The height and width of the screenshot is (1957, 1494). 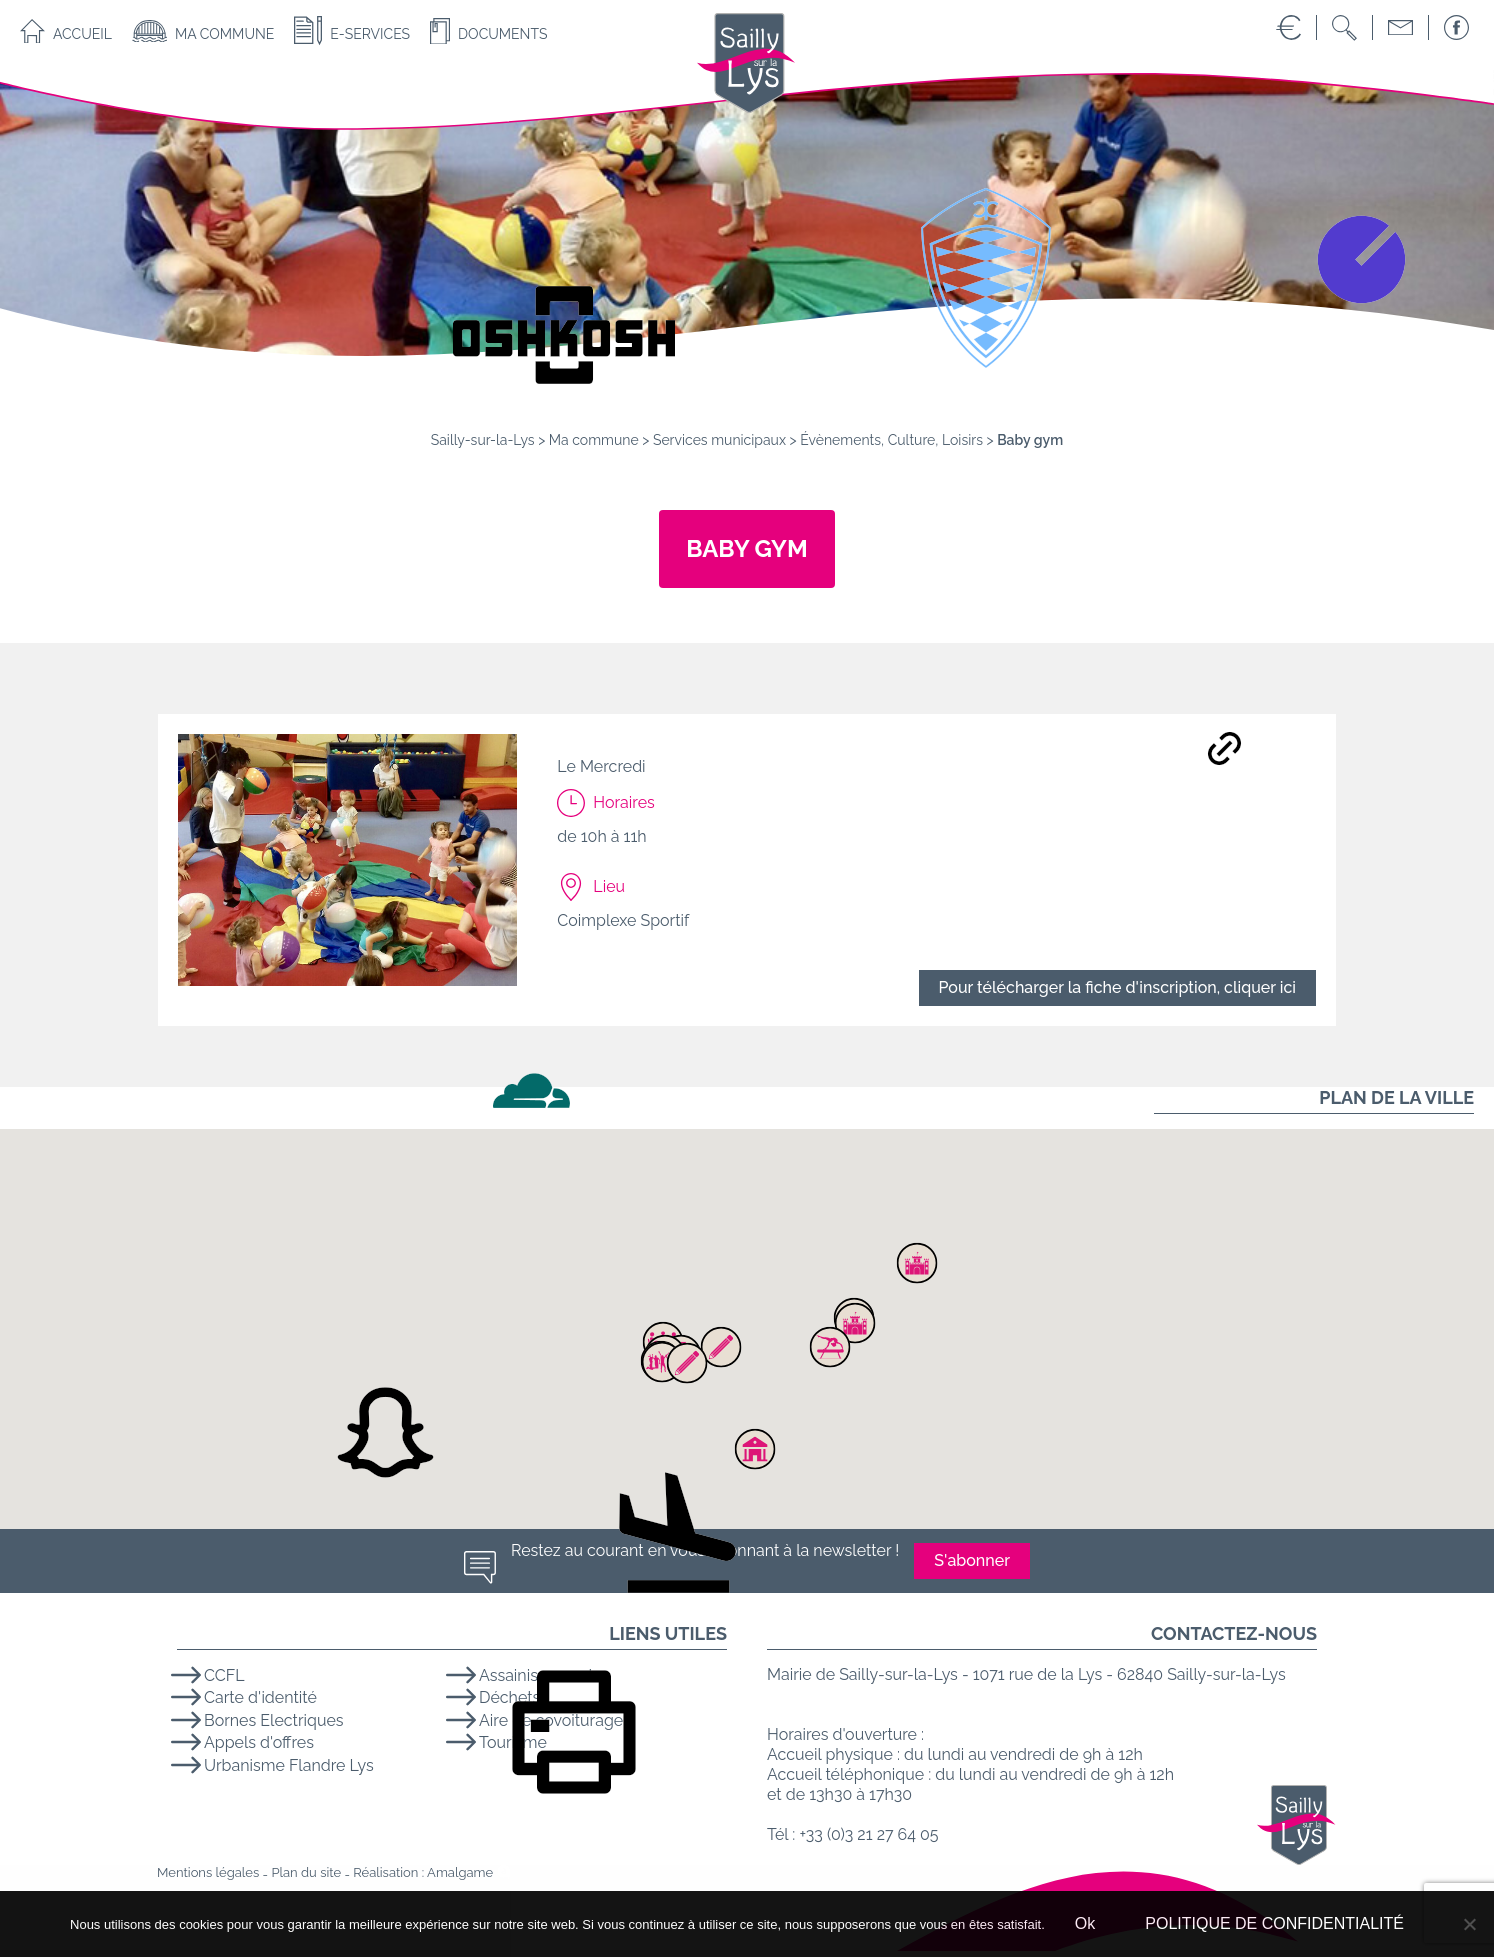 I want to click on Cloudflare logo, so click(x=531, y=1092).